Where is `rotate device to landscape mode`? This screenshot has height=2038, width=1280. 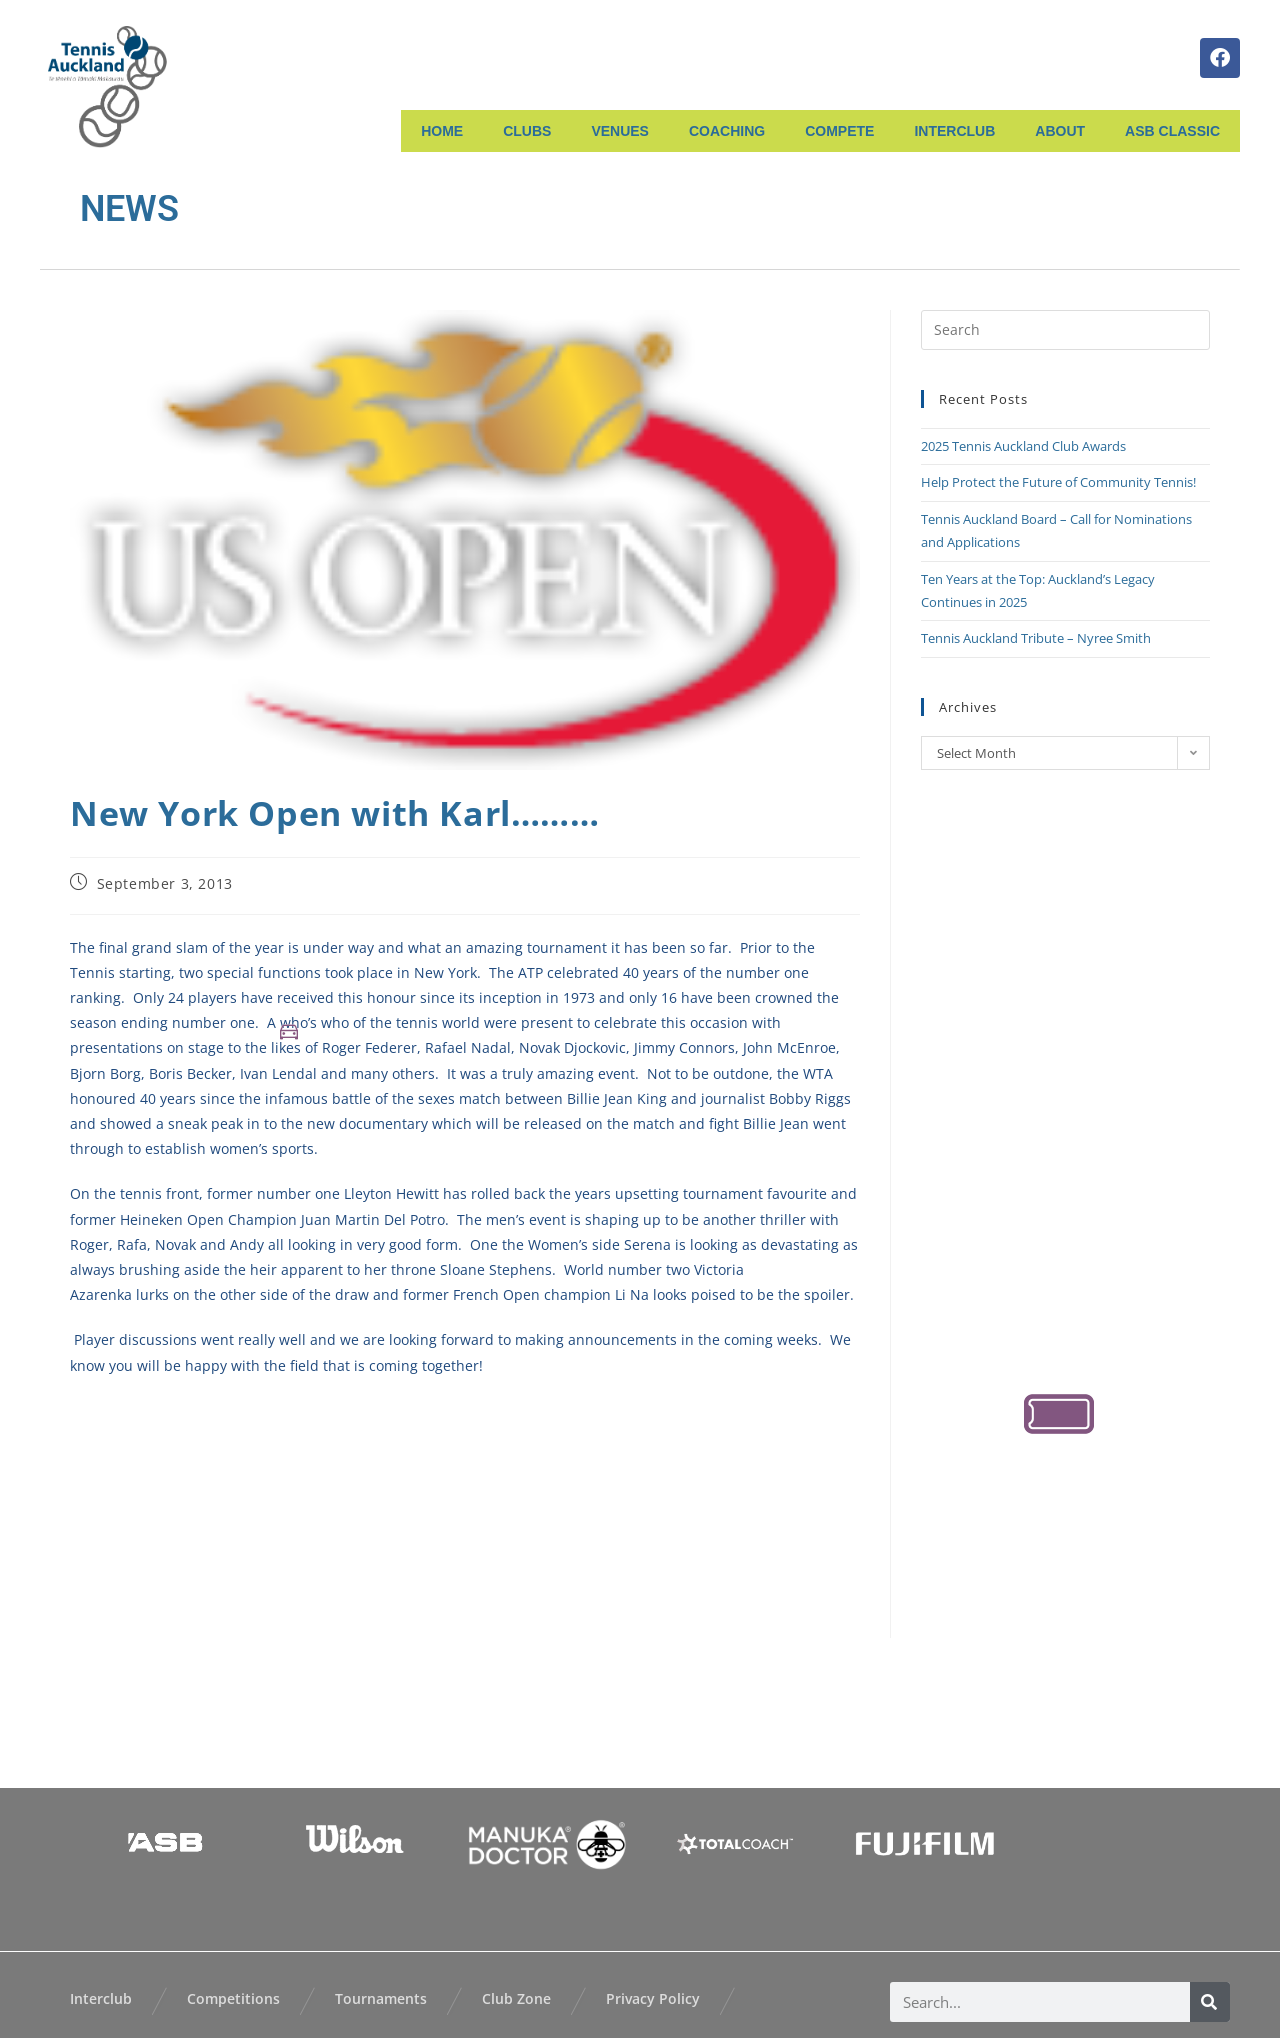 rotate device to landscape mode is located at coordinates (1059, 1414).